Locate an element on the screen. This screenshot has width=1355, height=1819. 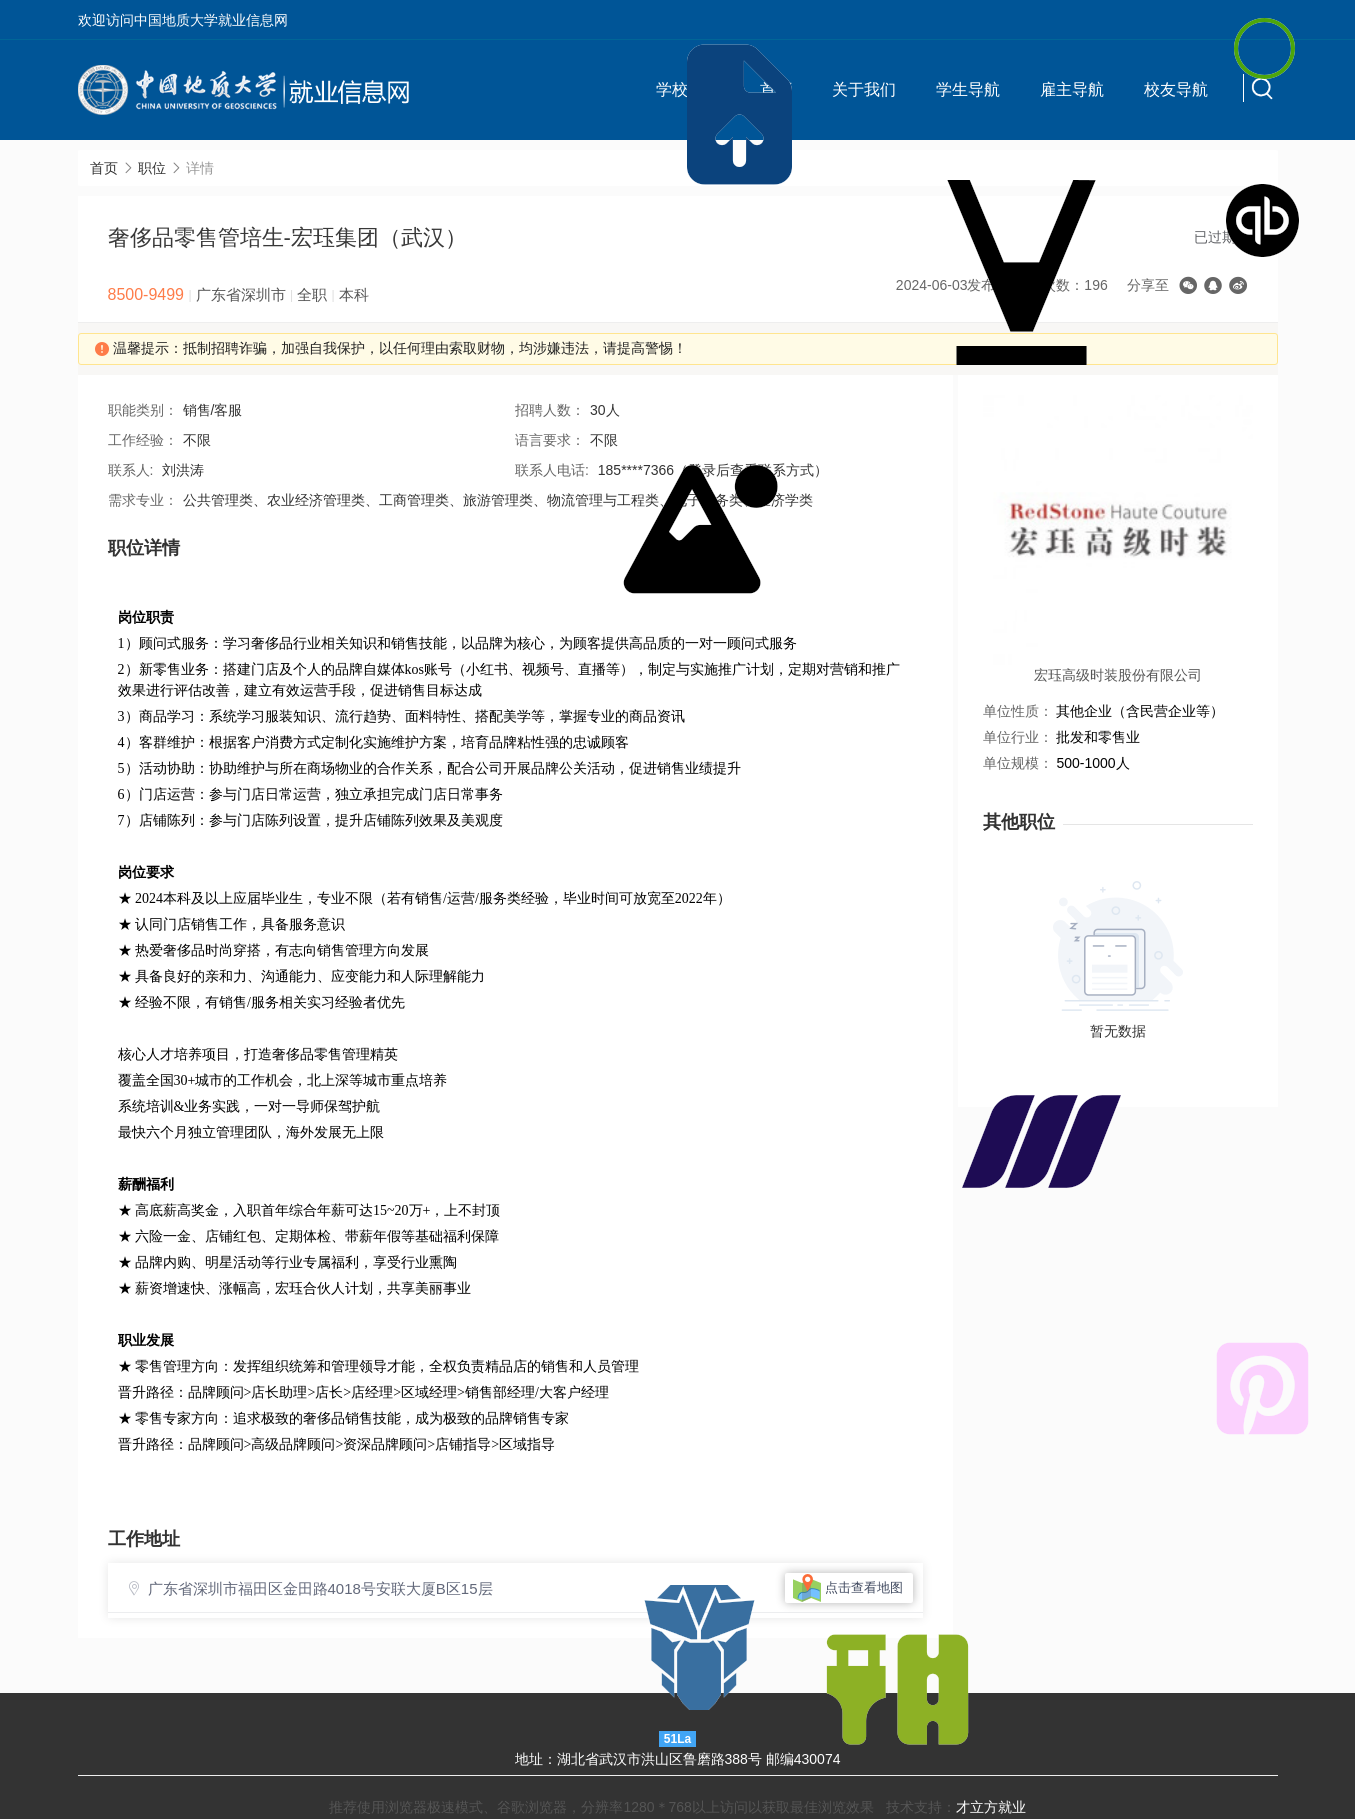
open QuickBooks accounting software is located at coordinates (1262, 220).